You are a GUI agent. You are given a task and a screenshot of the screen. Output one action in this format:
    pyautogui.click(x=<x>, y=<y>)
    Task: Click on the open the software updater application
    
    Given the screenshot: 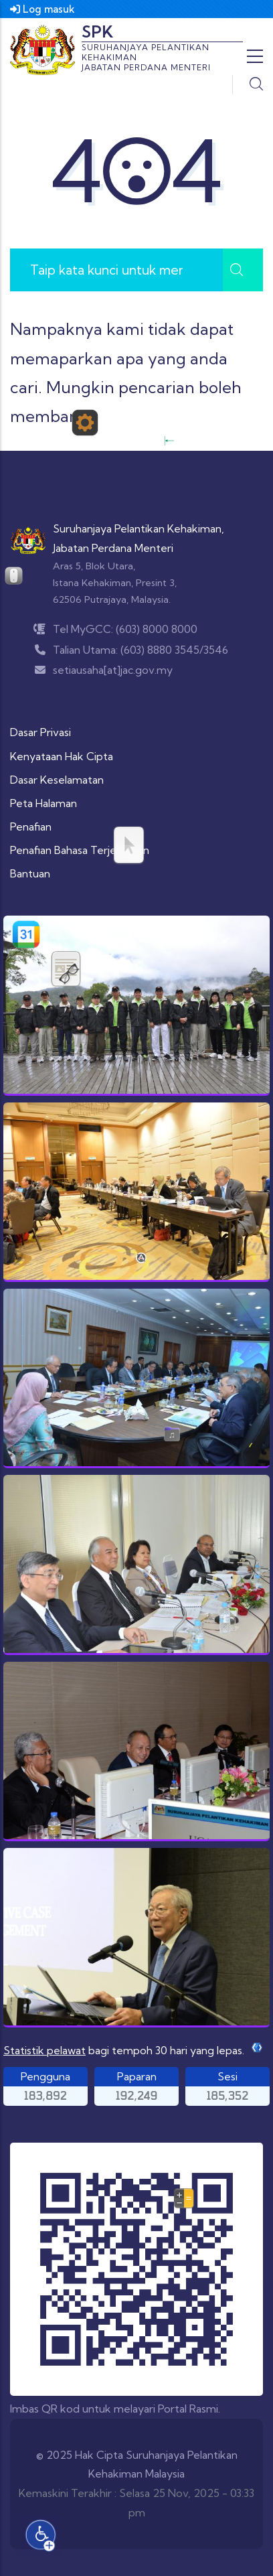 What is the action you would take?
    pyautogui.click(x=141, y=1258)
    